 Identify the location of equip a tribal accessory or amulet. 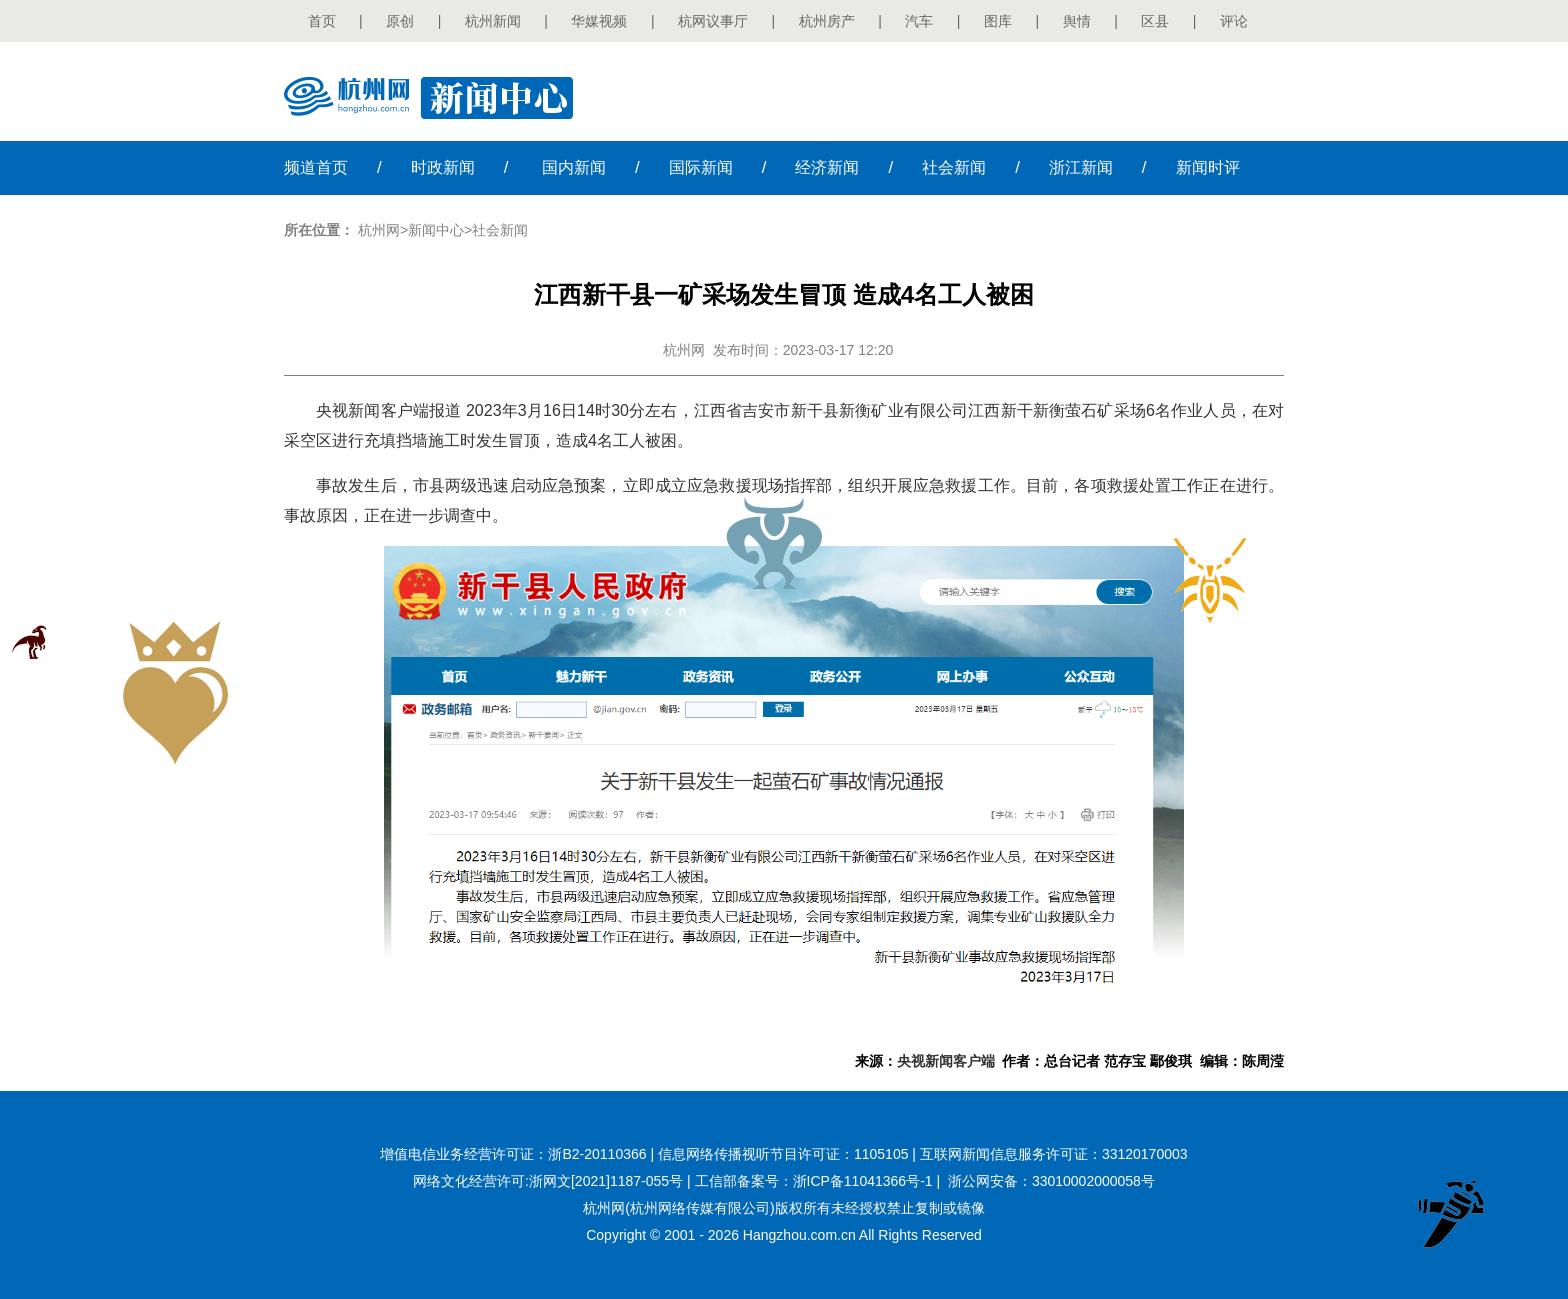
(1210, 581).